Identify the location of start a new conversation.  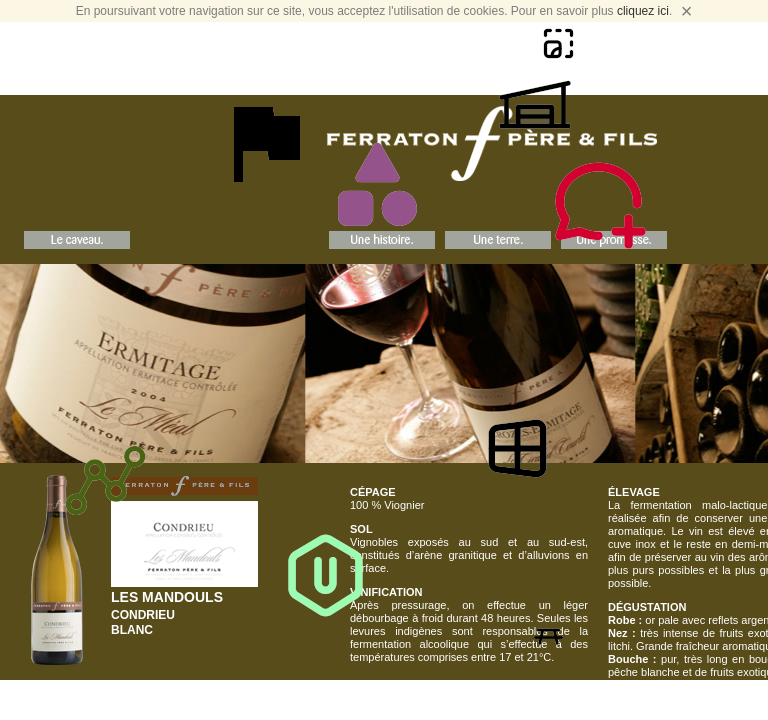
(598, 201).